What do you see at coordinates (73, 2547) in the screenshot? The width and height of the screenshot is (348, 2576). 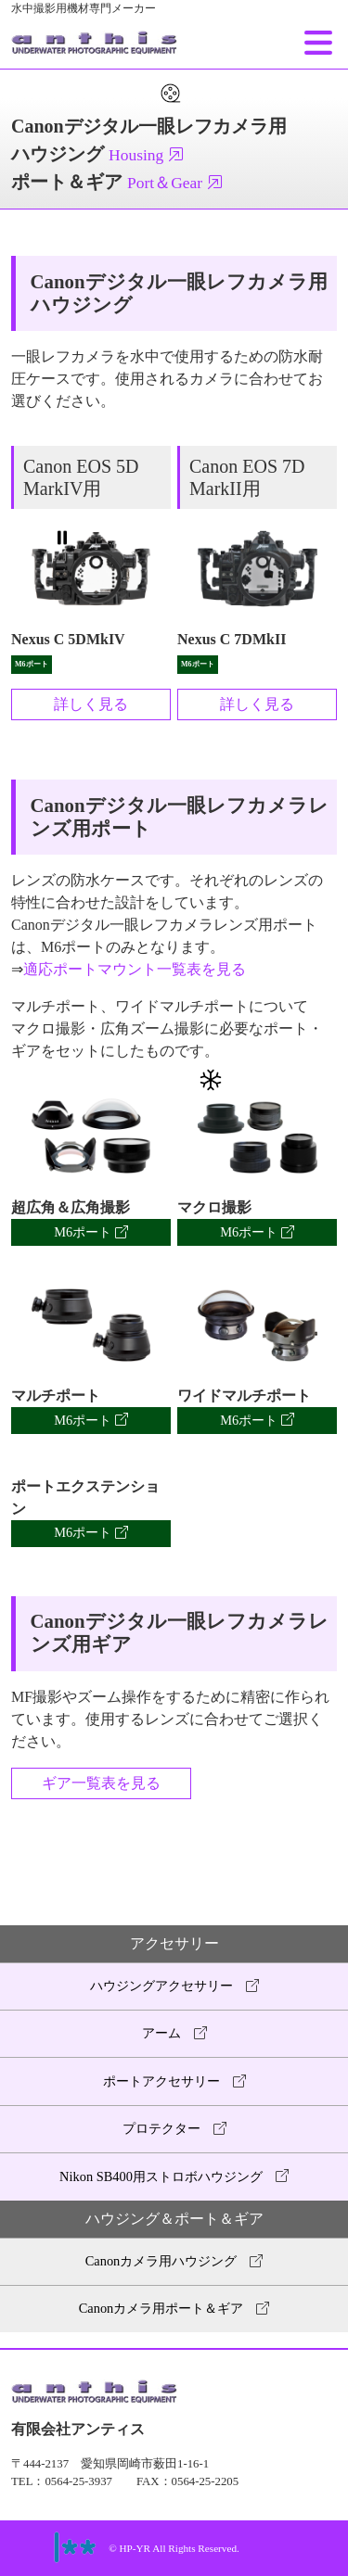 I see `enter or view password field` at bounding box center [73, 2547].